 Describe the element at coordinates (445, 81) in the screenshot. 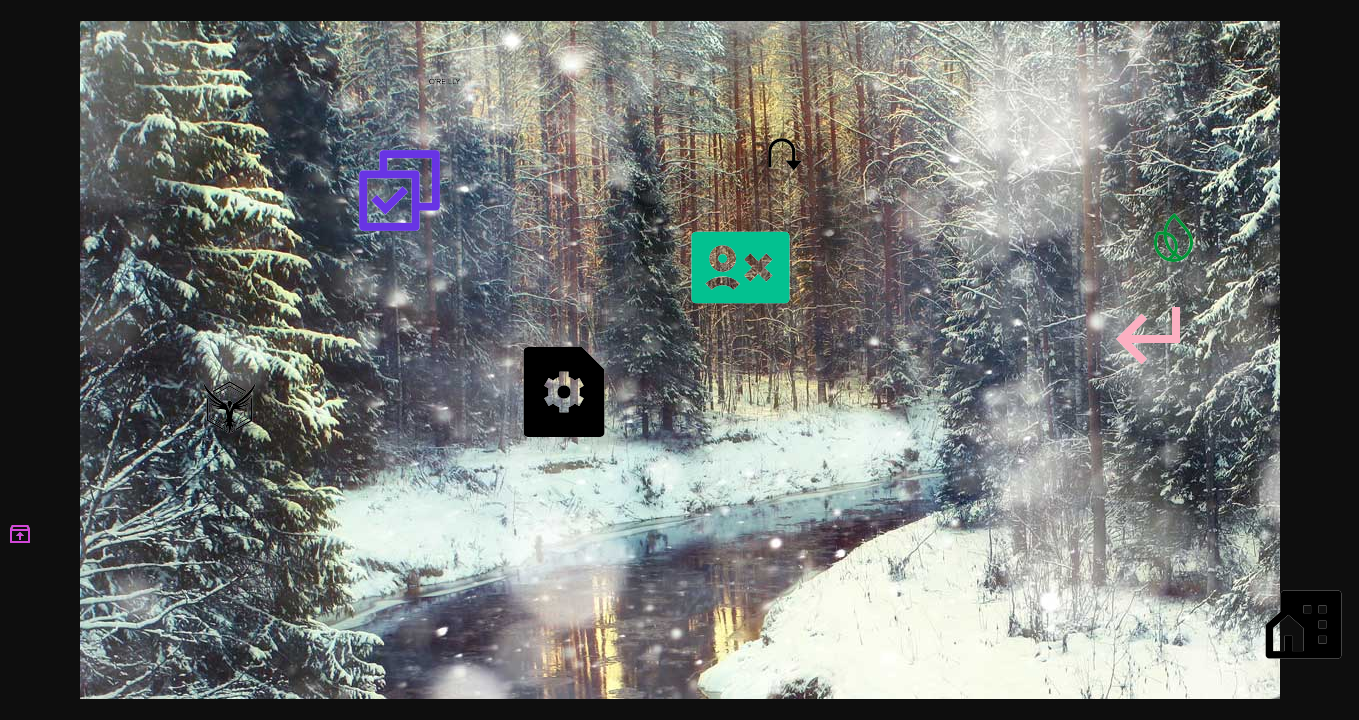

I see `visit o'reilly learning platform` at that location.